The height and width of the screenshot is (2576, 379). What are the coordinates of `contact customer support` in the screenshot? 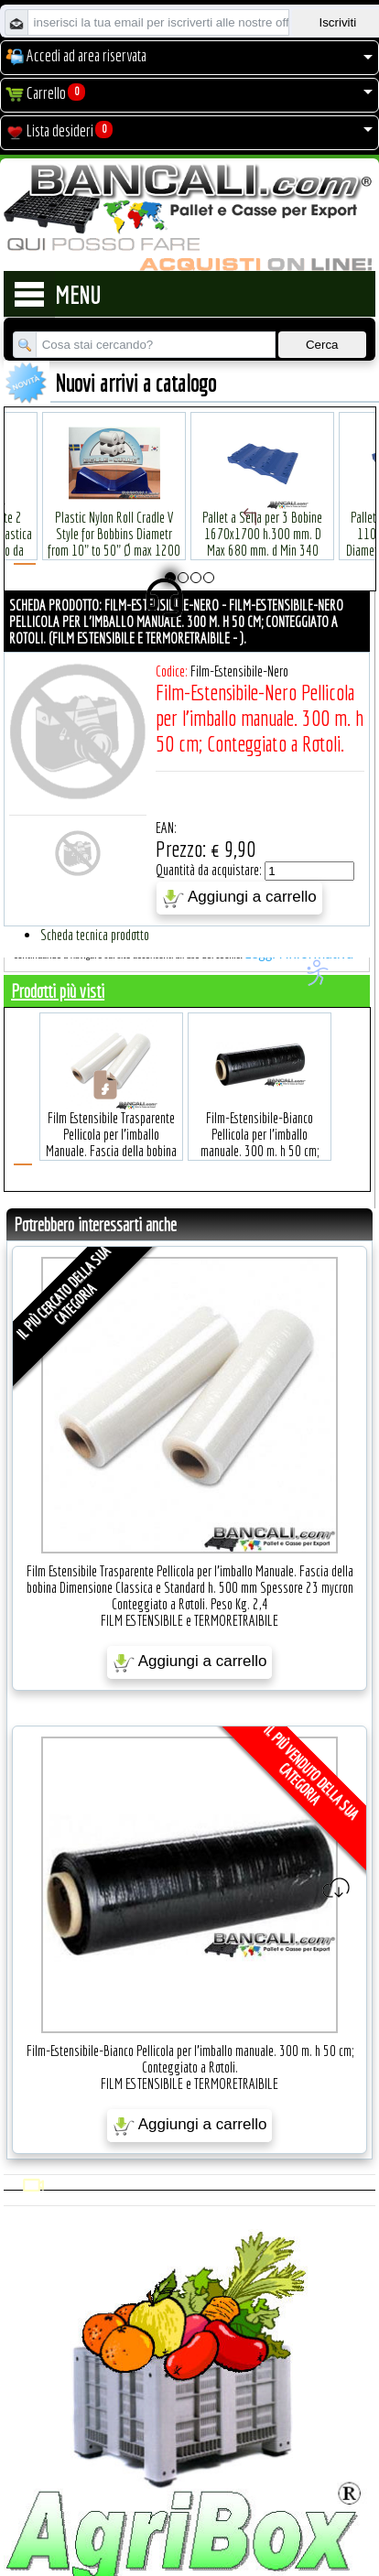 It's located at (164, 596).